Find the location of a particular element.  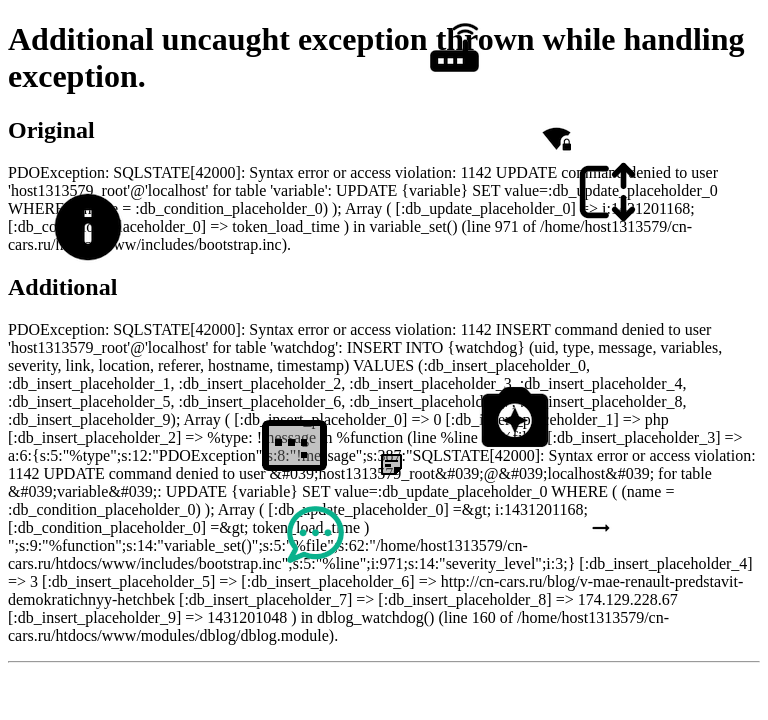

navigate to the next item or screen is located at coordinates (601, 528).